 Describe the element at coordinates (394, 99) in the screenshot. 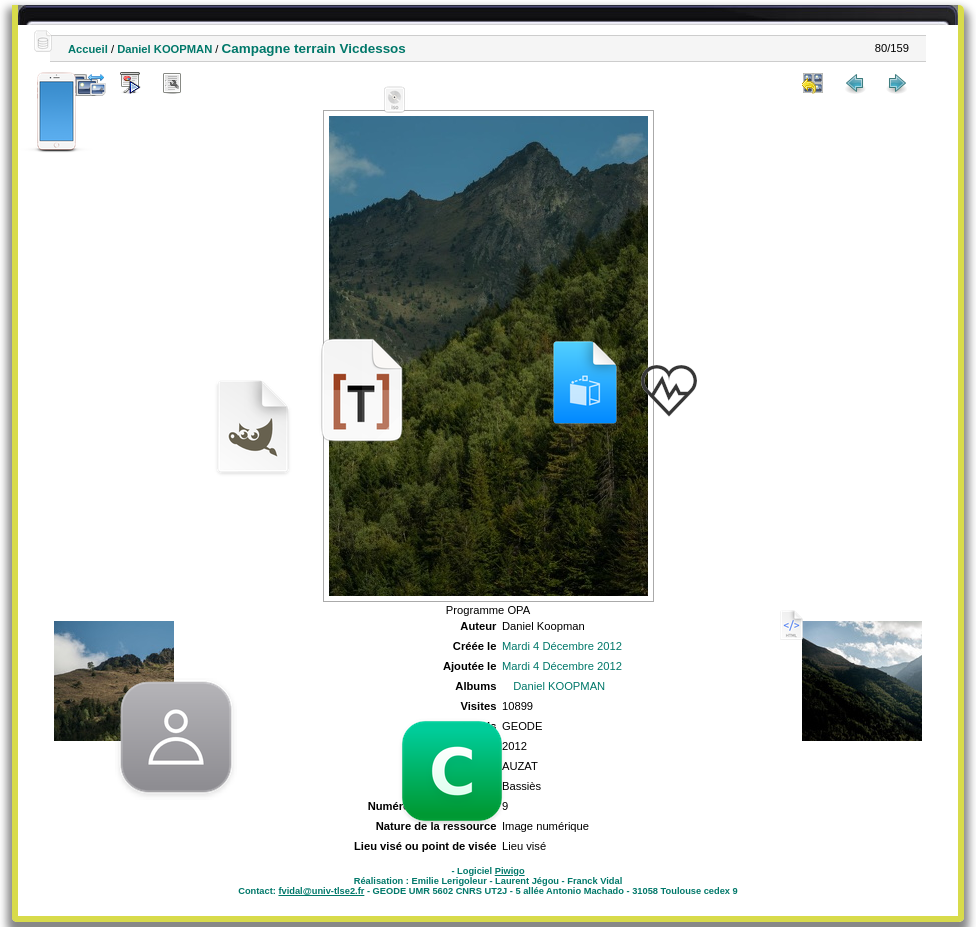

I see `indicates a CD/DVD disc image file (.iso)` at that location.